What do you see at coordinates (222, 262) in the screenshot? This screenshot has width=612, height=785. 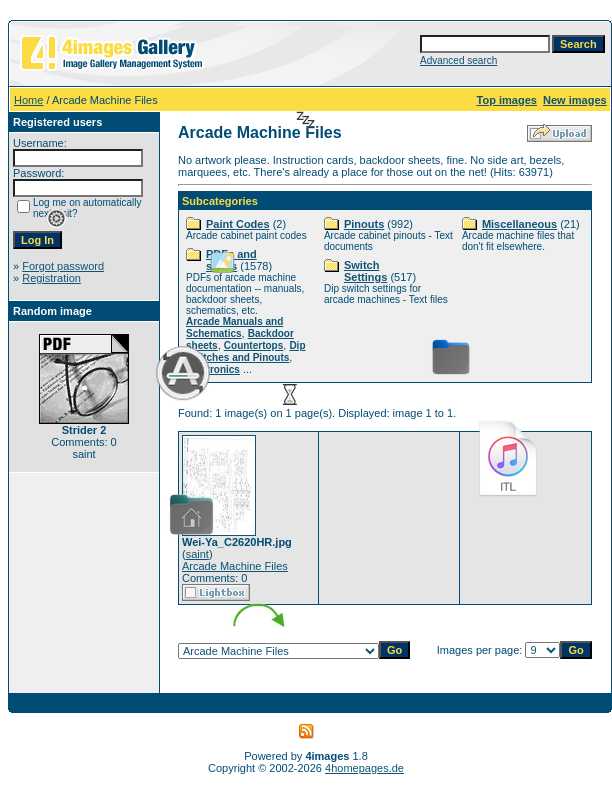 I see `open gnome photos app` at bounding box center [222, 262].